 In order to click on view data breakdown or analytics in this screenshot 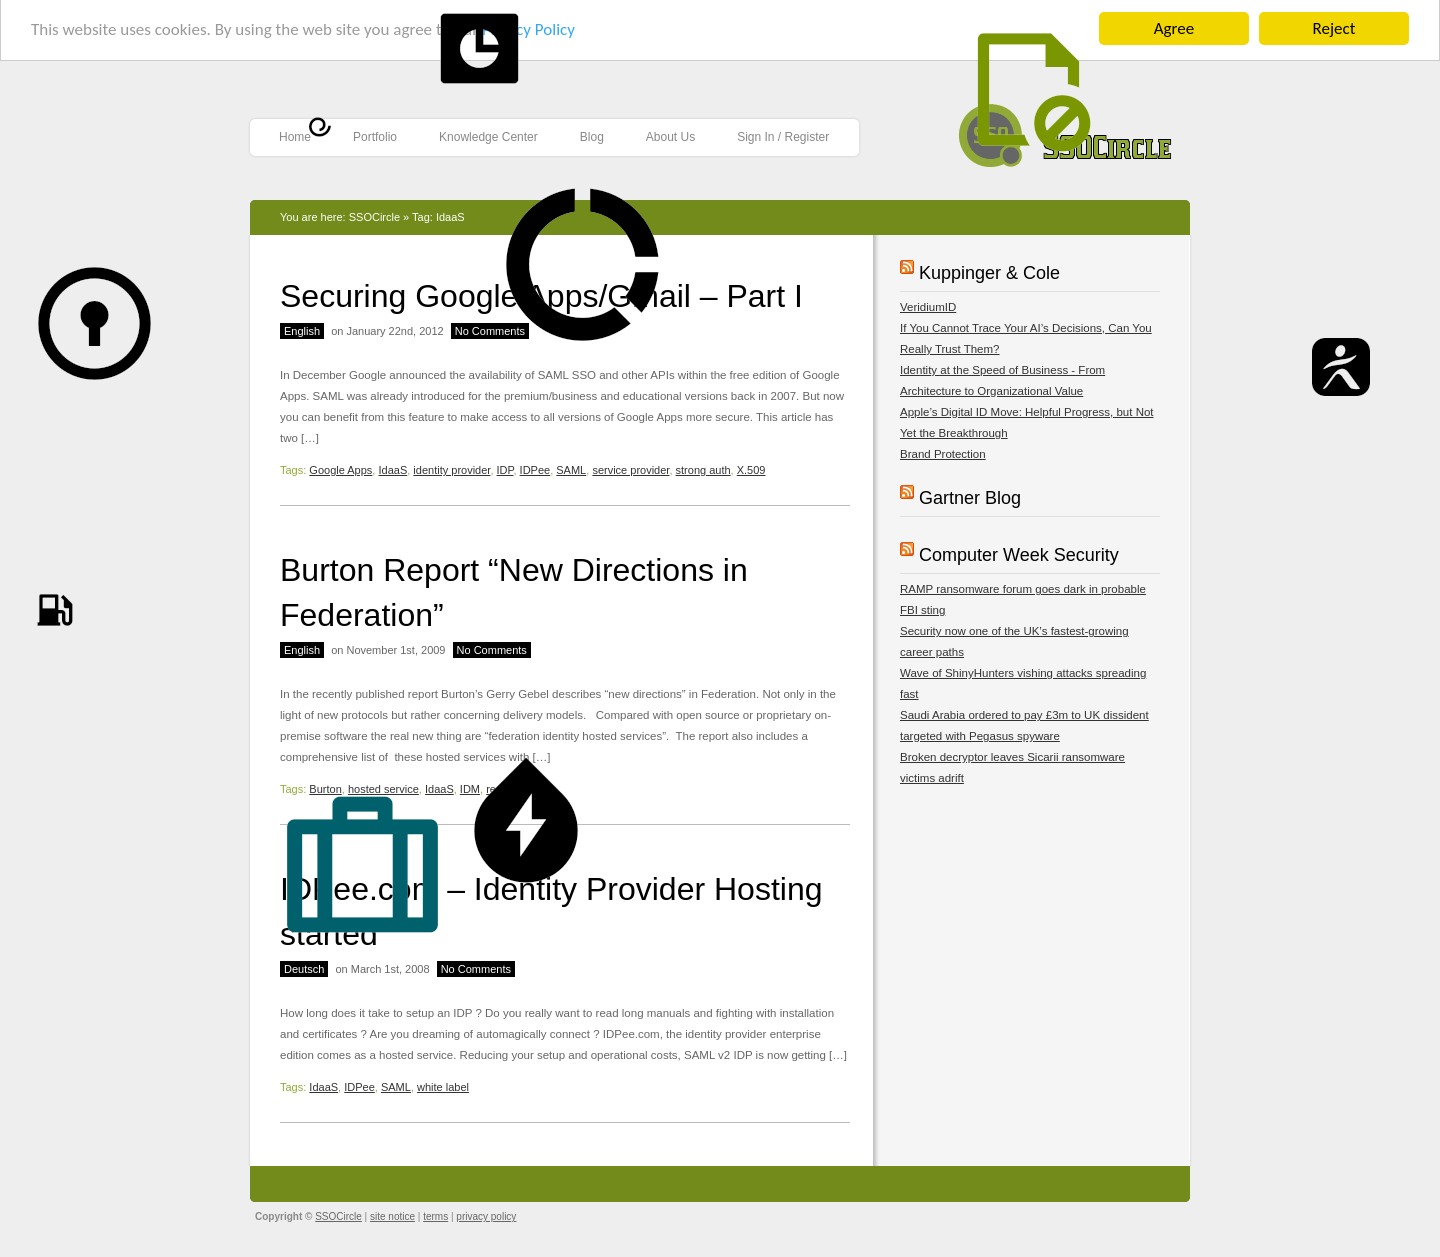, I will do `click(582, 264)`.